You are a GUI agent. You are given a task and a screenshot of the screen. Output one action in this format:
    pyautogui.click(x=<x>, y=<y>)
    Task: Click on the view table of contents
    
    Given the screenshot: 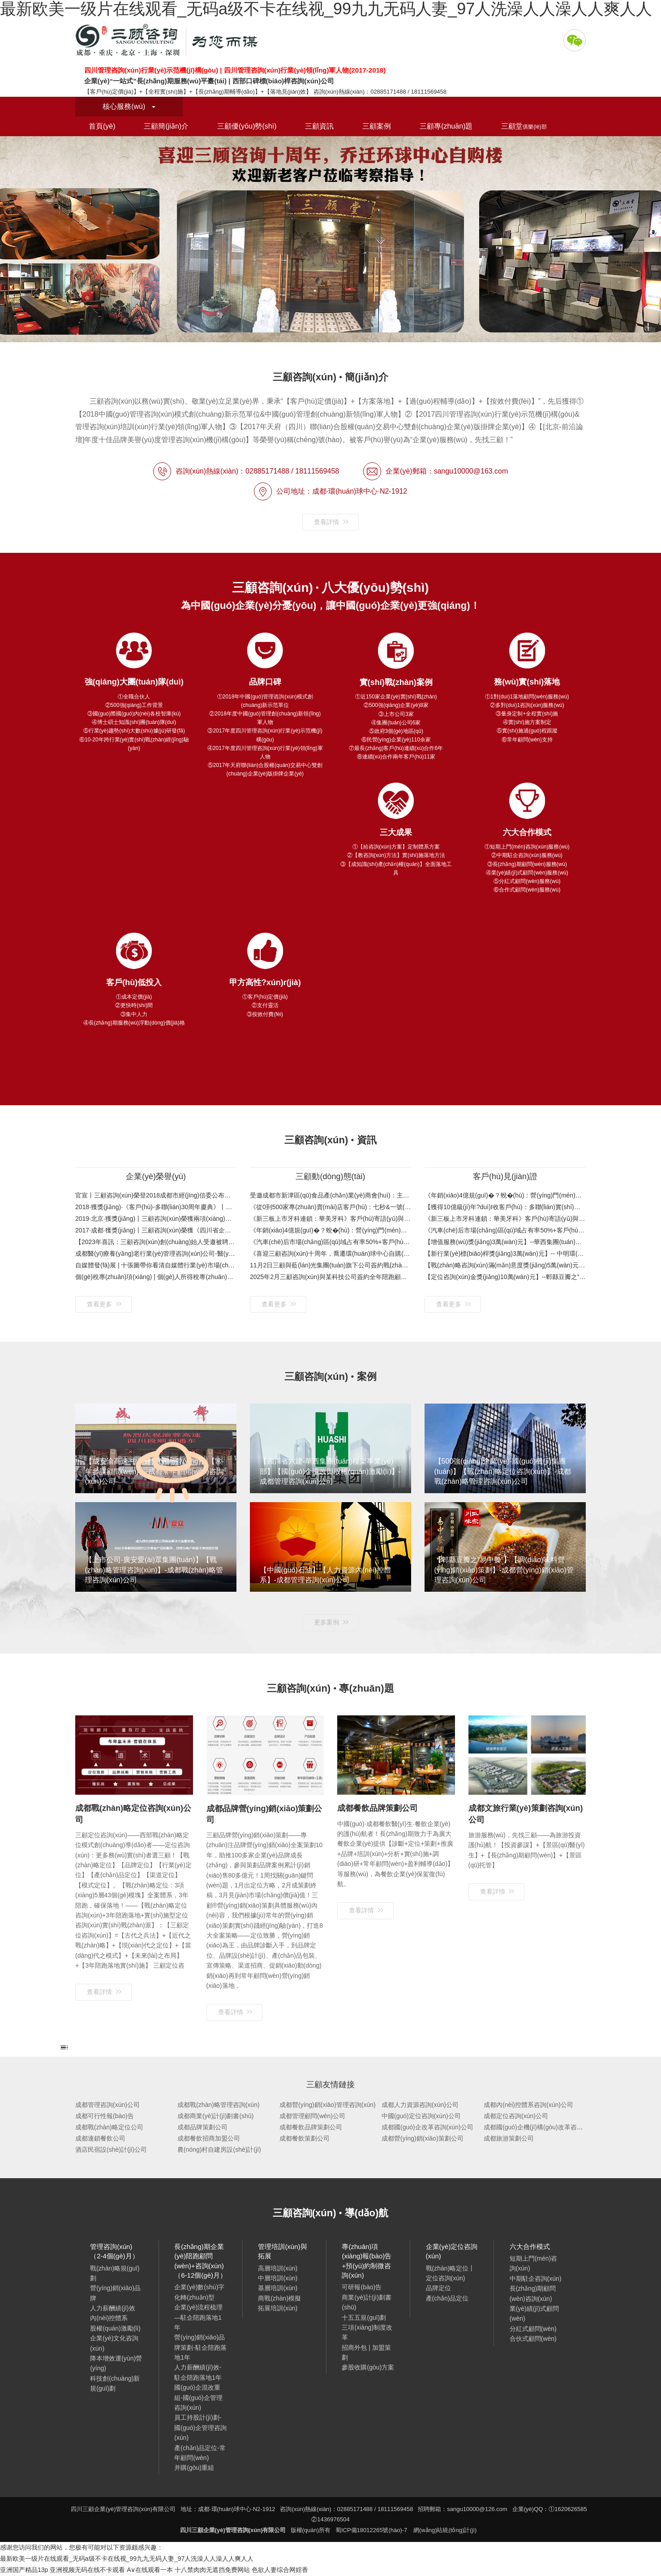 What is the action you would take?
    pyautogui.click(x=64, y=2047)
    